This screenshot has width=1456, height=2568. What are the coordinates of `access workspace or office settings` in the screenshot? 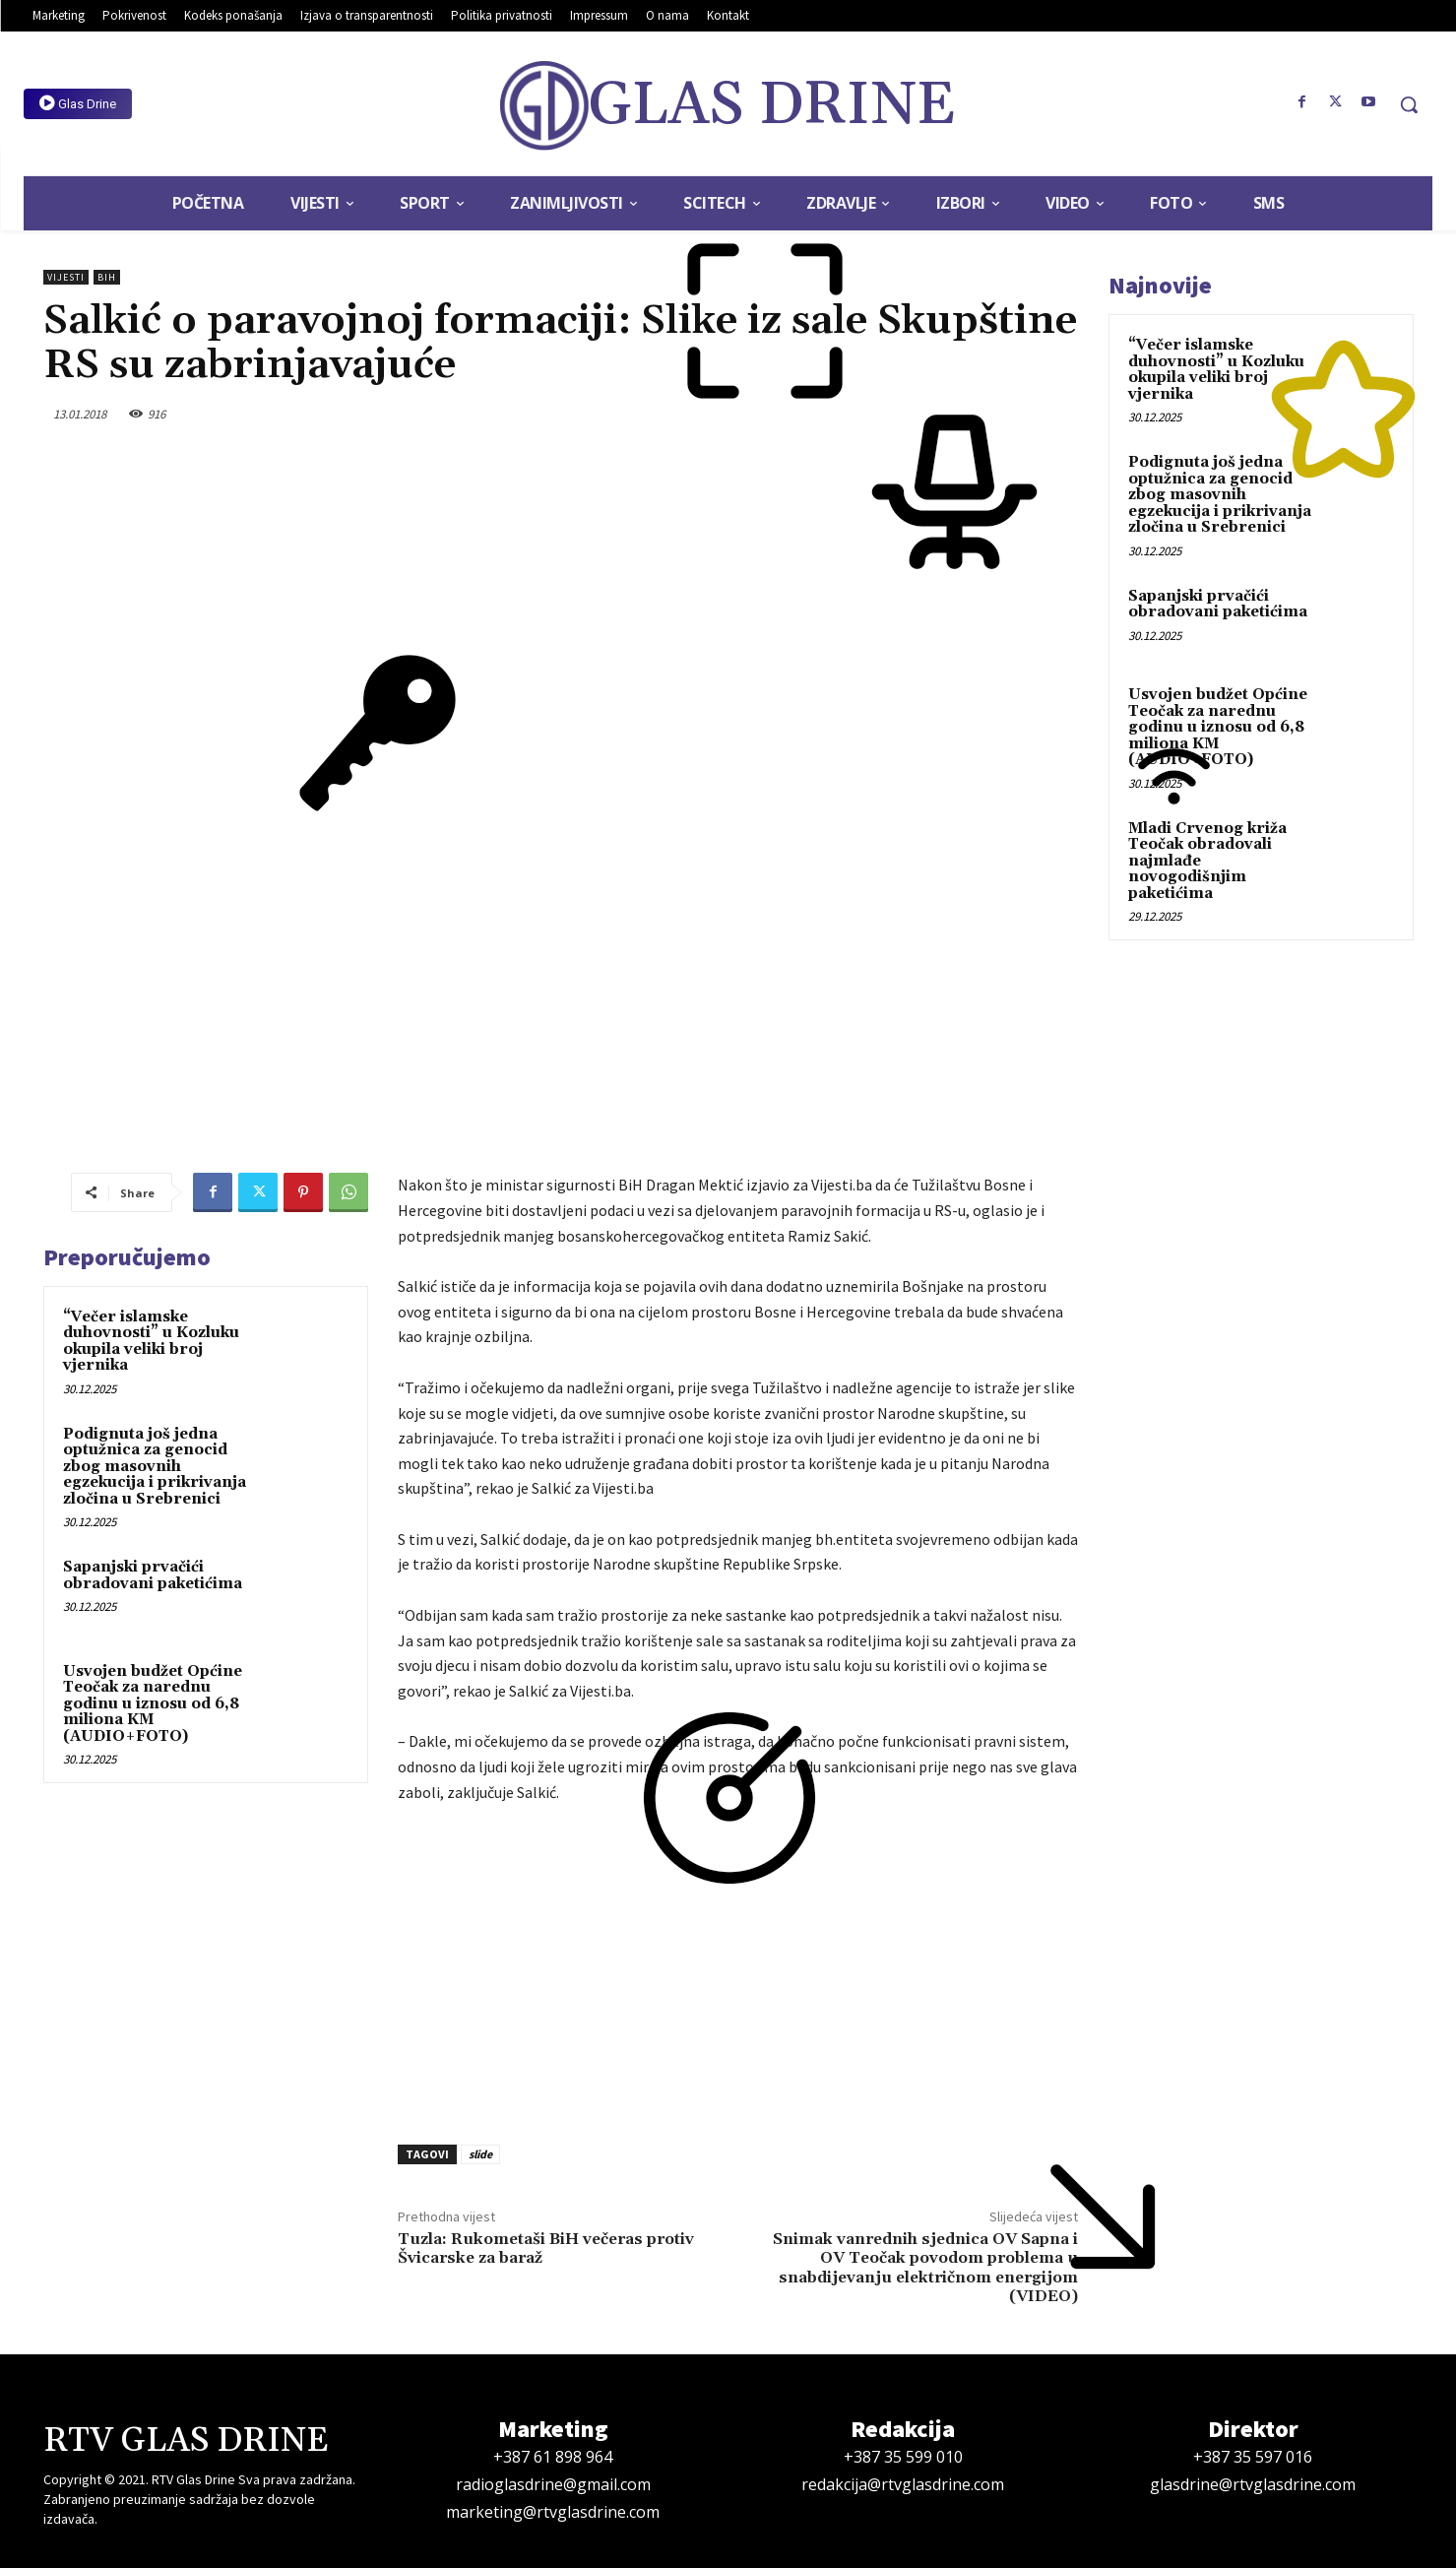 It's located at (954, 491).